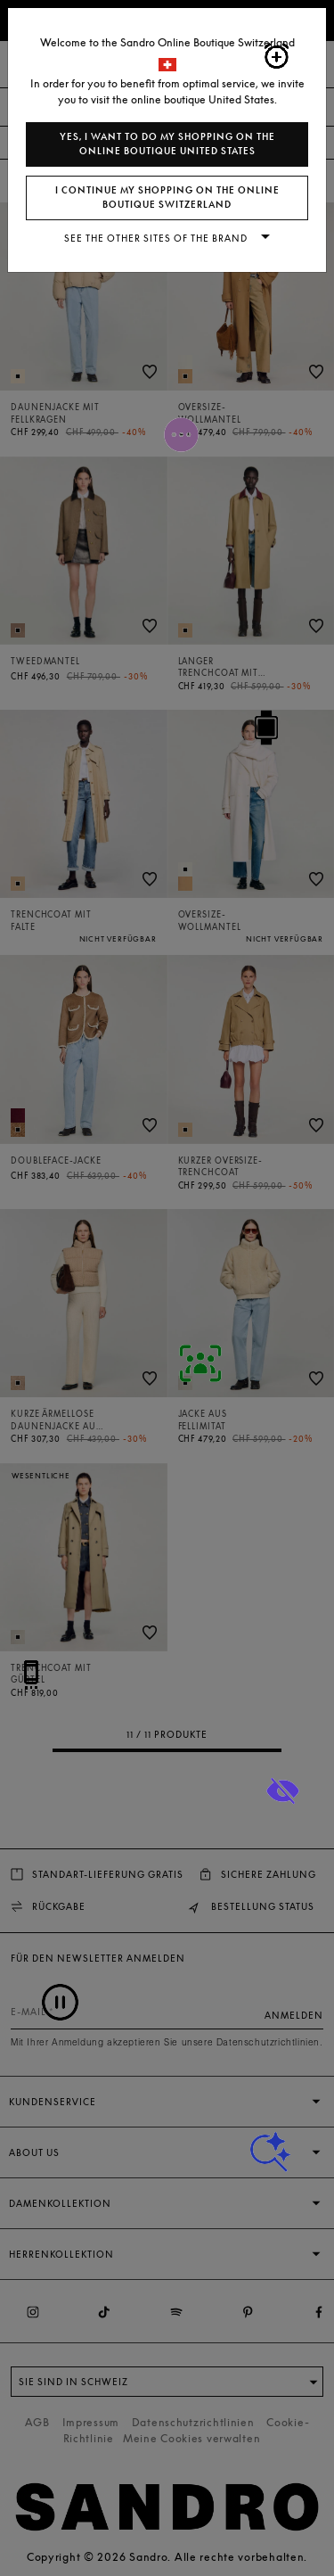 This screenshot has width=334, height=2576. What do you see at coordinates (276, 55) in the screenshot?
I see `add a new alarm` at bounding box center [276, 55].